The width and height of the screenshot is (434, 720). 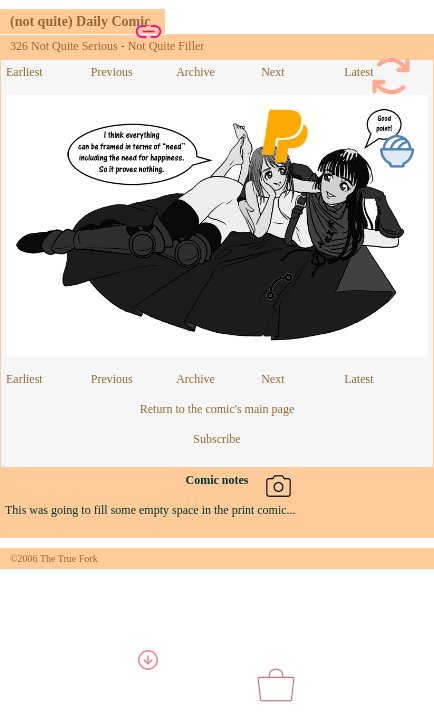 I want to click on refresh or reload content, so click(x=391, y=76).